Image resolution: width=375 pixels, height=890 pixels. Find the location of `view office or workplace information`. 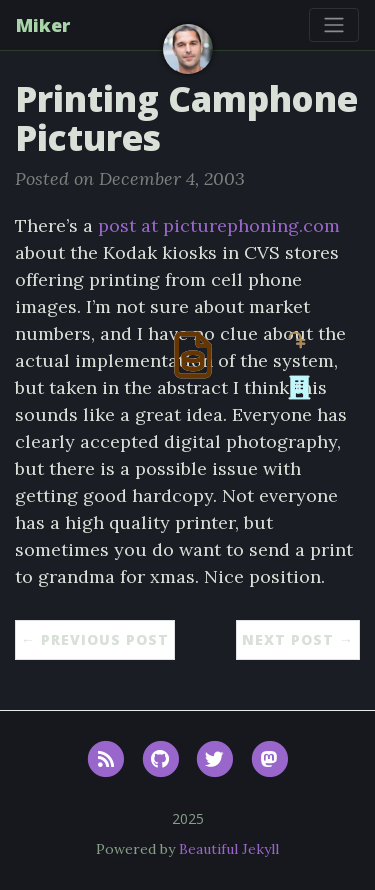

view office or workplace information is located at coordinates (299, 387).